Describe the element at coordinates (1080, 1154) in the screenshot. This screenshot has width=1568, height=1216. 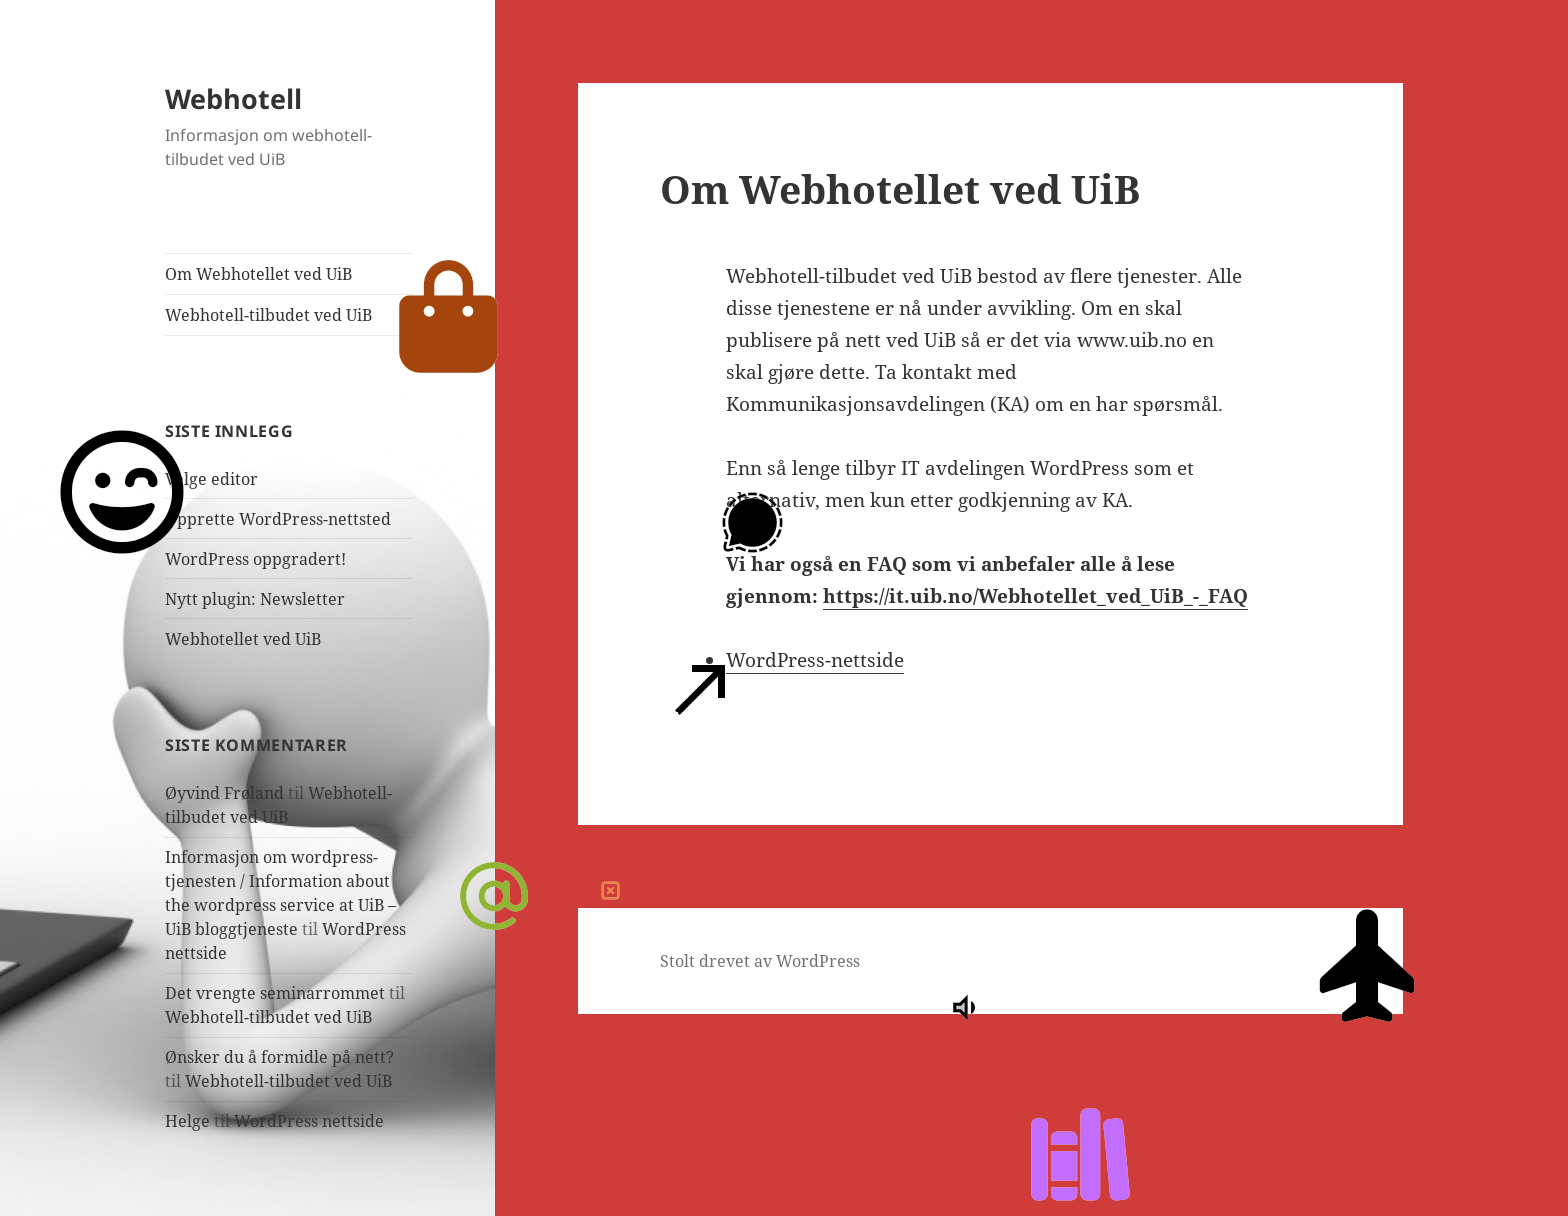
I see `access your saved content library` at that location.